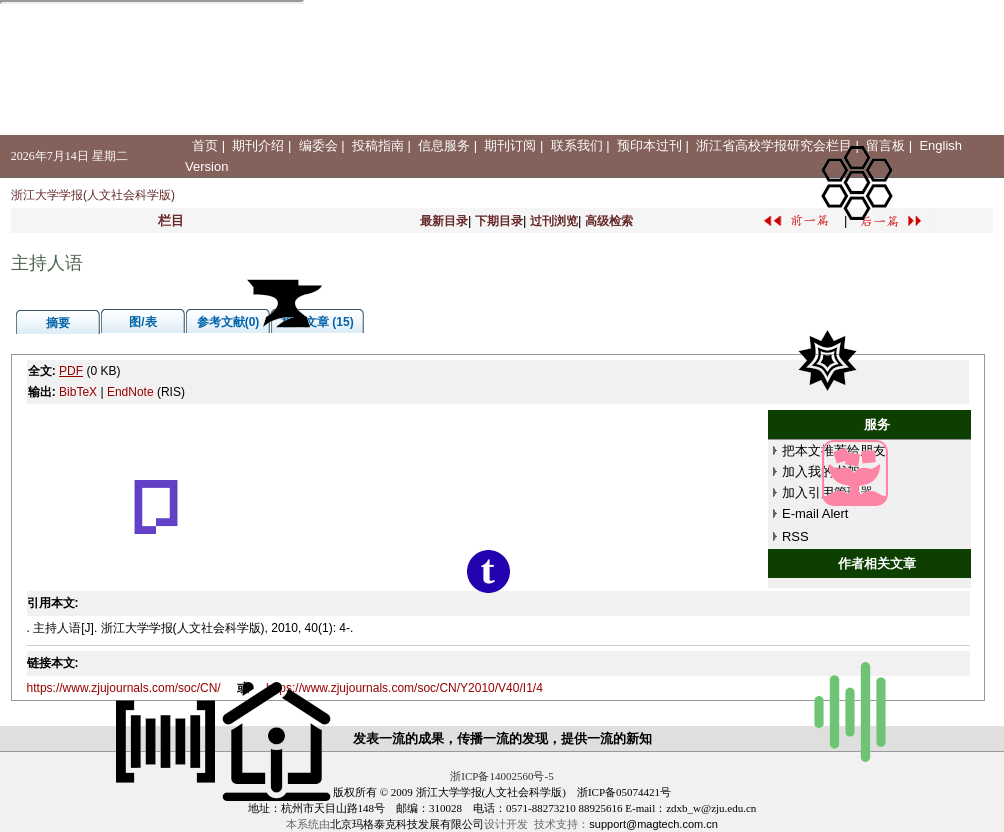  What do you see at coordinates (284, 303) in the screenshot?
I see `visit curseforge for game mods and addons` at bounding box center [284, 303].